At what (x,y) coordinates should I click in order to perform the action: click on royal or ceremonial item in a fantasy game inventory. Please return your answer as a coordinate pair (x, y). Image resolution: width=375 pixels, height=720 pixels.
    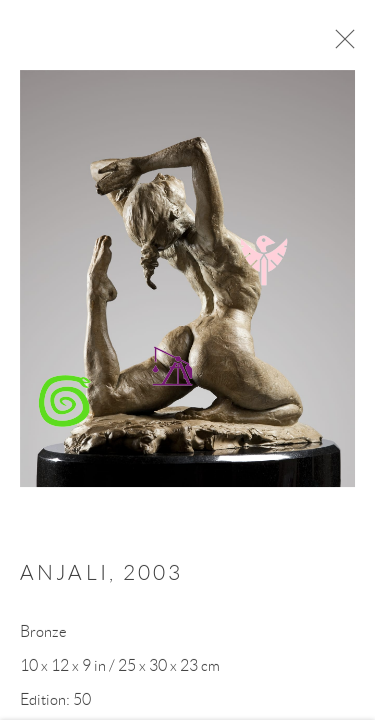
    Looking at the image, I should click on (264, 260).